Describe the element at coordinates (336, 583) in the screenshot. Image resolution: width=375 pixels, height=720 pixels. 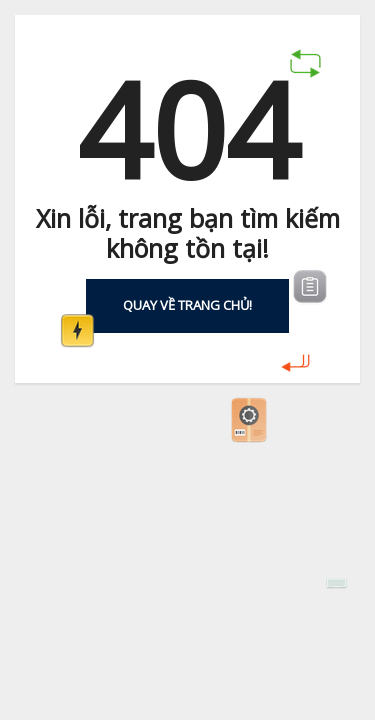
I see `bluetooth keyboard connected successfully` at that location.